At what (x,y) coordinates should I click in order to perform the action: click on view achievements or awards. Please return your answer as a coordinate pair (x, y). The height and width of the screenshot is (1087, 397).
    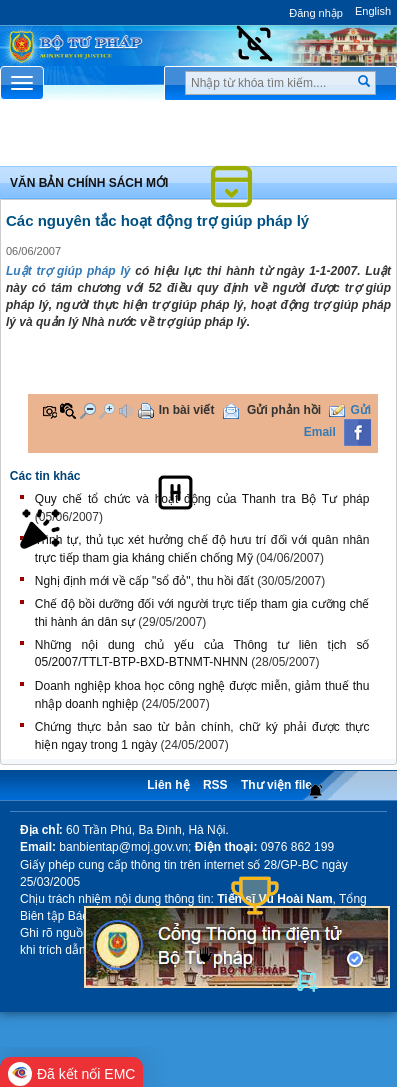
    Looking at the image, I should click on (255, 894).